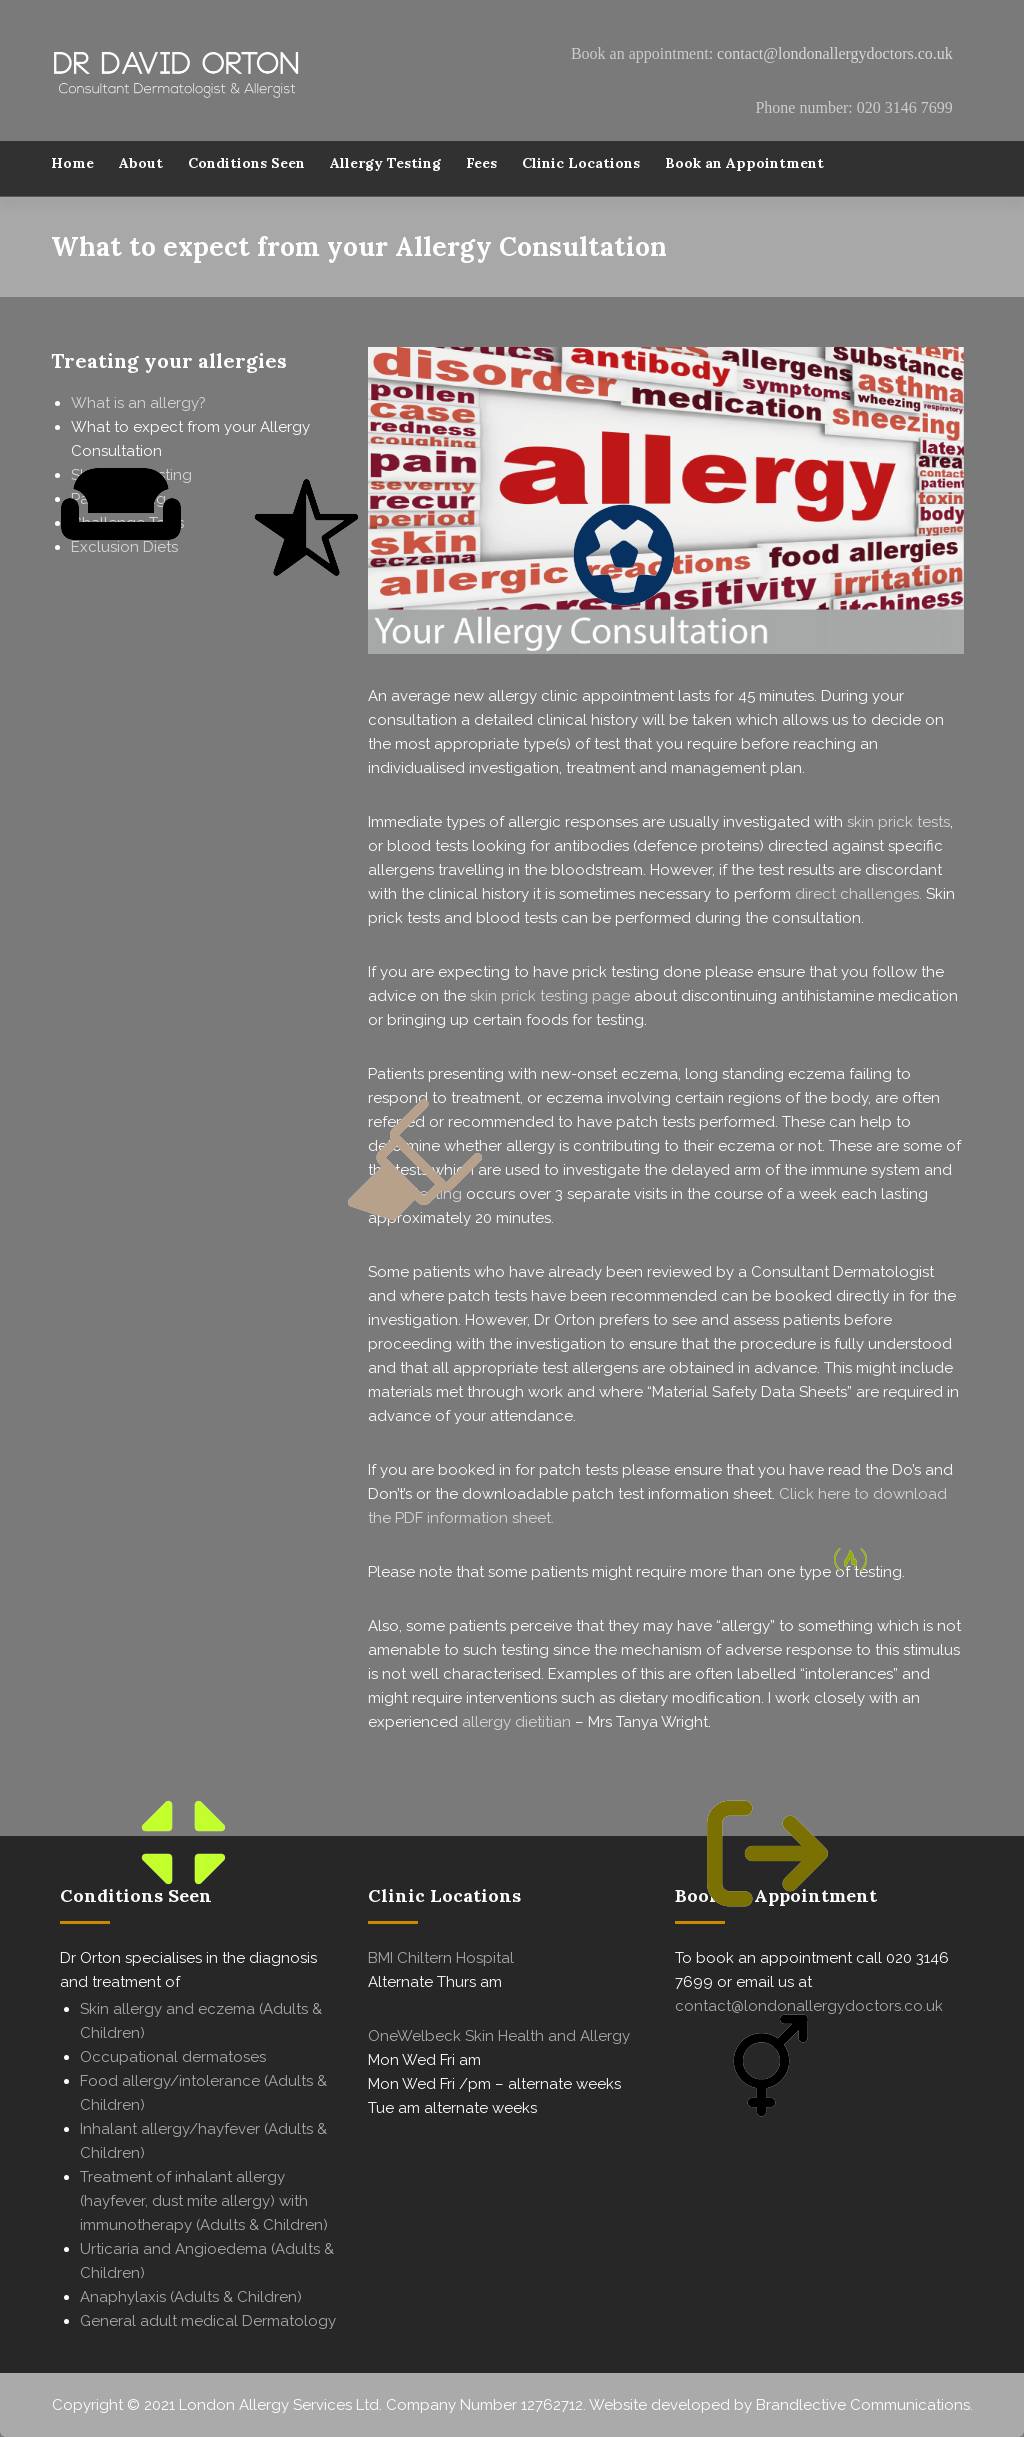 This screenshot has width=1024, height=2437. Describe the element at coordinates (850, 1559) in the screenshot. I see `freeCodeCamp logo` at that location.